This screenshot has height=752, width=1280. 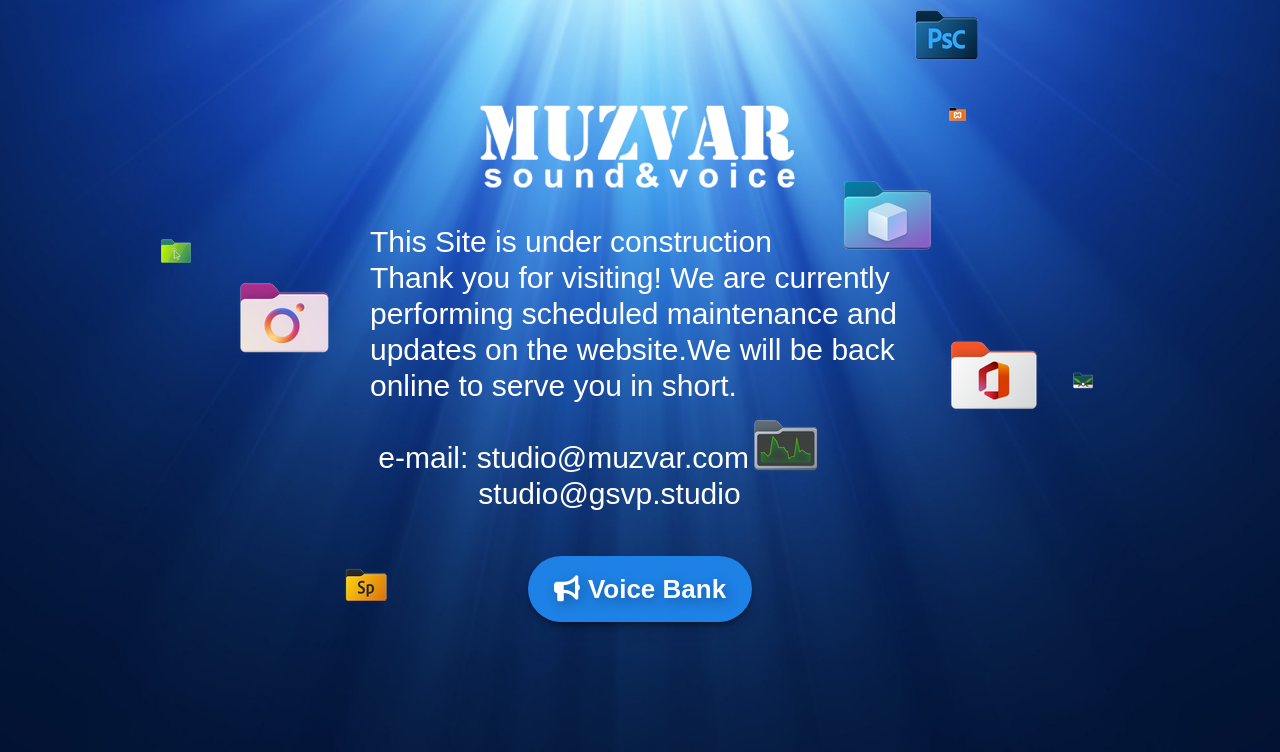 What do you see at coordinates (176, 252) in the screenshot?
I see `folder containing cursor or pointer assets` at bounding box center [176, 252].